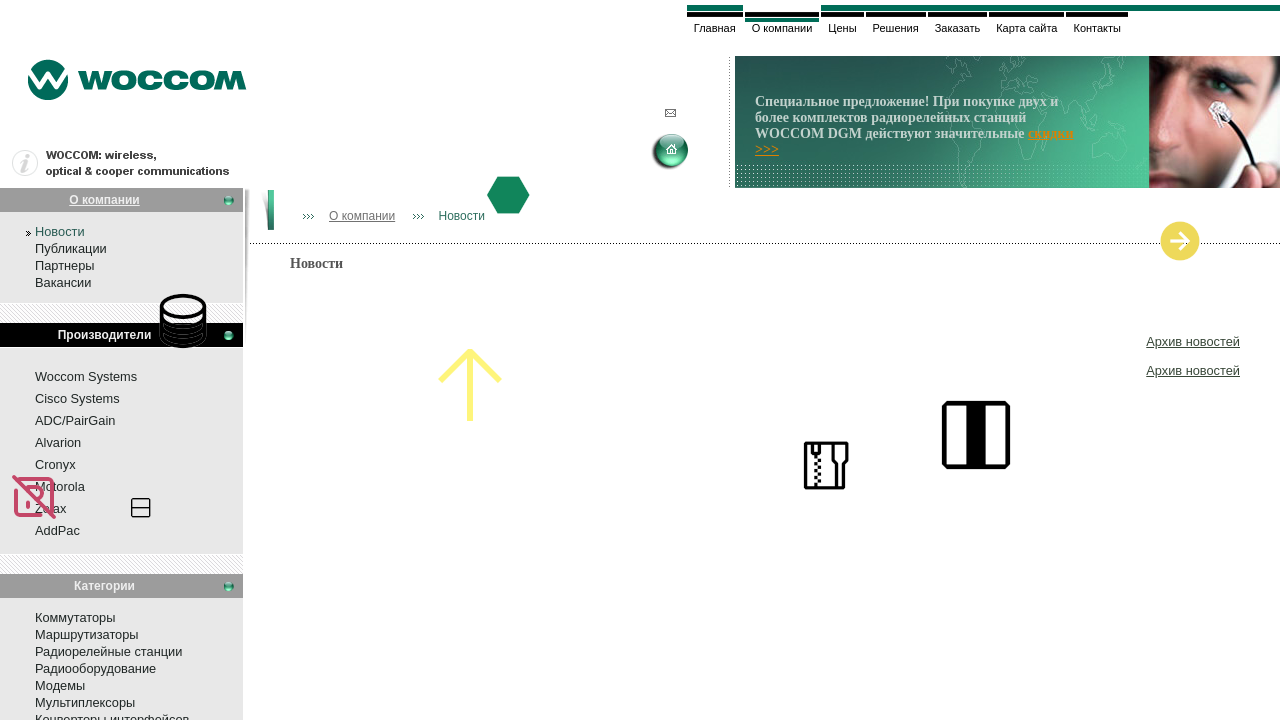 This screenshot has height=720, width=1280. Describe the element at coordinates (467, 385) in the screenshot. I see `move item up in a list` at that location.